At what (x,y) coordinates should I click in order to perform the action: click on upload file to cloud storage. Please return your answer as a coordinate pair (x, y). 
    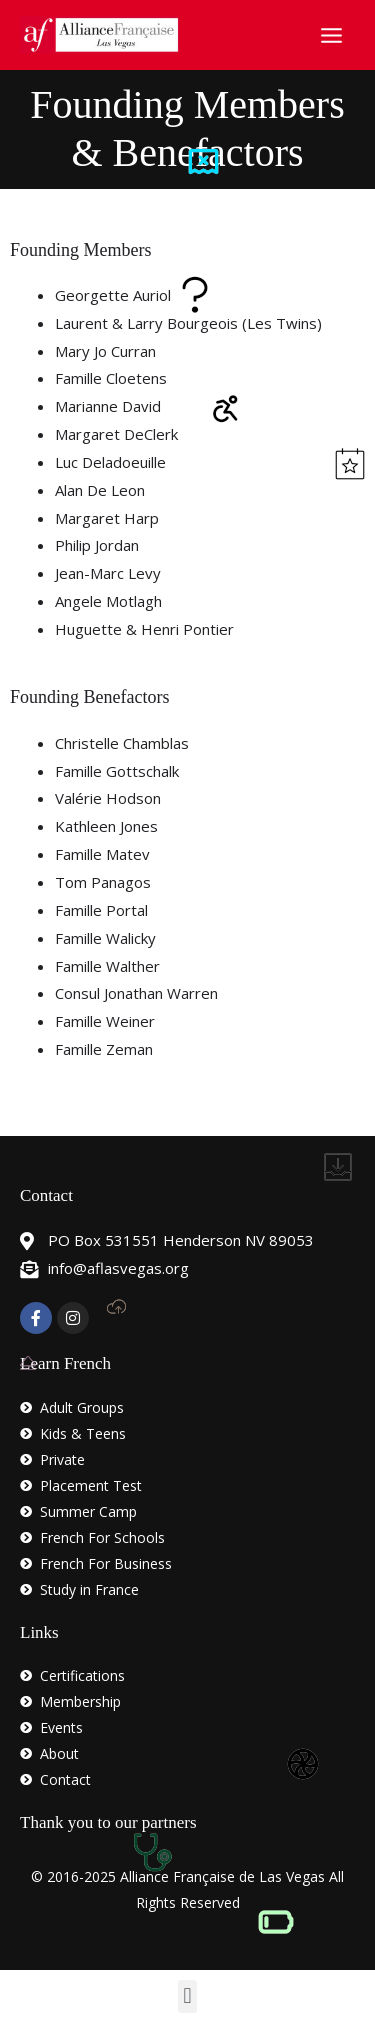
    Looking at the image, I should click on (116, 1306).